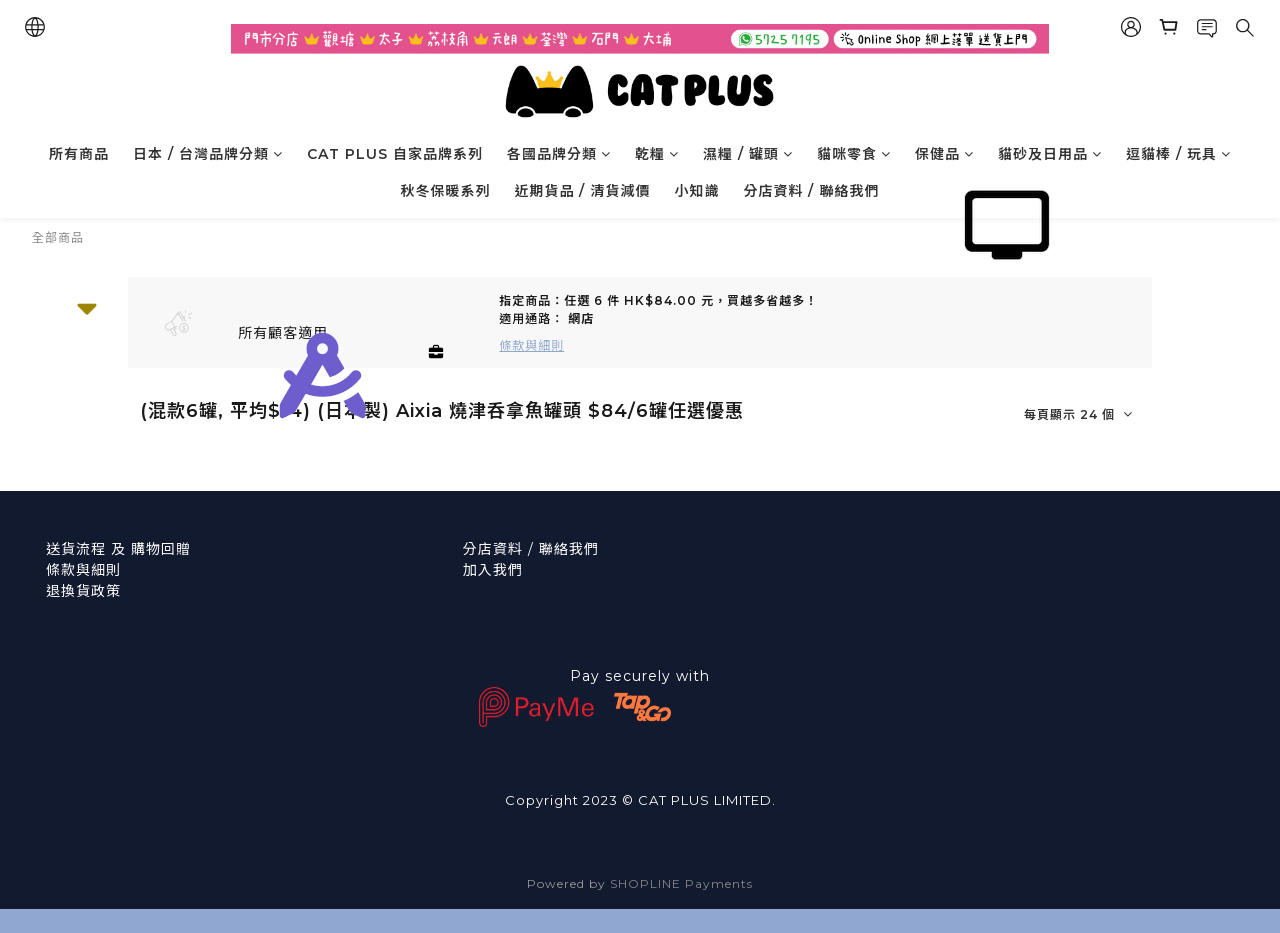  What do you see at coordinates (1007, 225) in the screenshot?
I see `access personal video or screen sharing` at bounding box center [1007, 225].